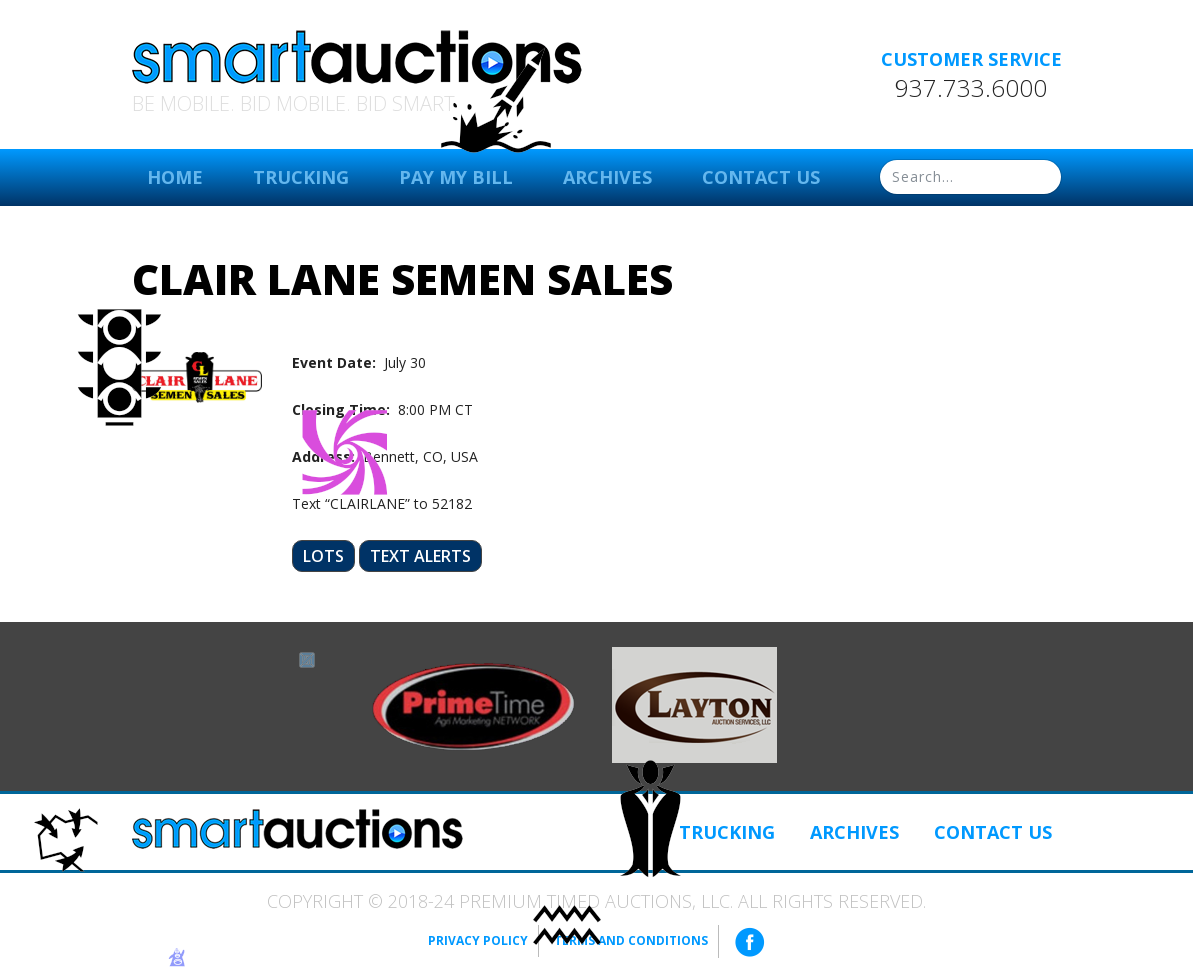 The width and height of the screenshot is (1193, 973). What do you see at coordinates (177, 957) in the screenshot?
I see `icon representing a tentacle creature or monster in a game` at bounding box center [177, 957].